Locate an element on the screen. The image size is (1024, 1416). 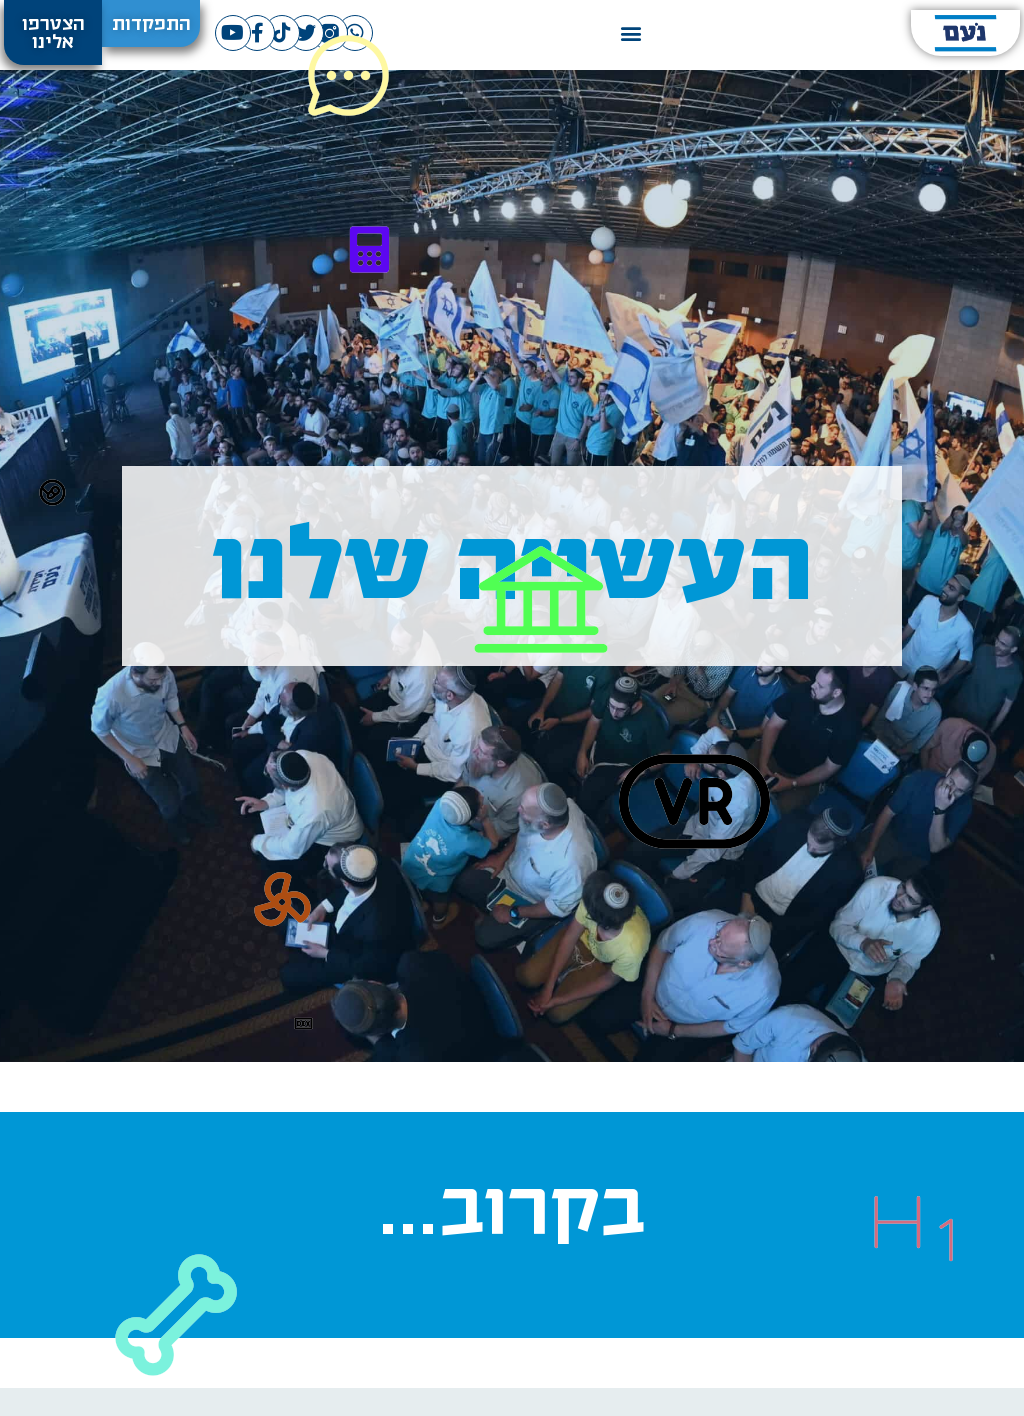
control fan or ventilation settings is located at coordinates (282, 902).